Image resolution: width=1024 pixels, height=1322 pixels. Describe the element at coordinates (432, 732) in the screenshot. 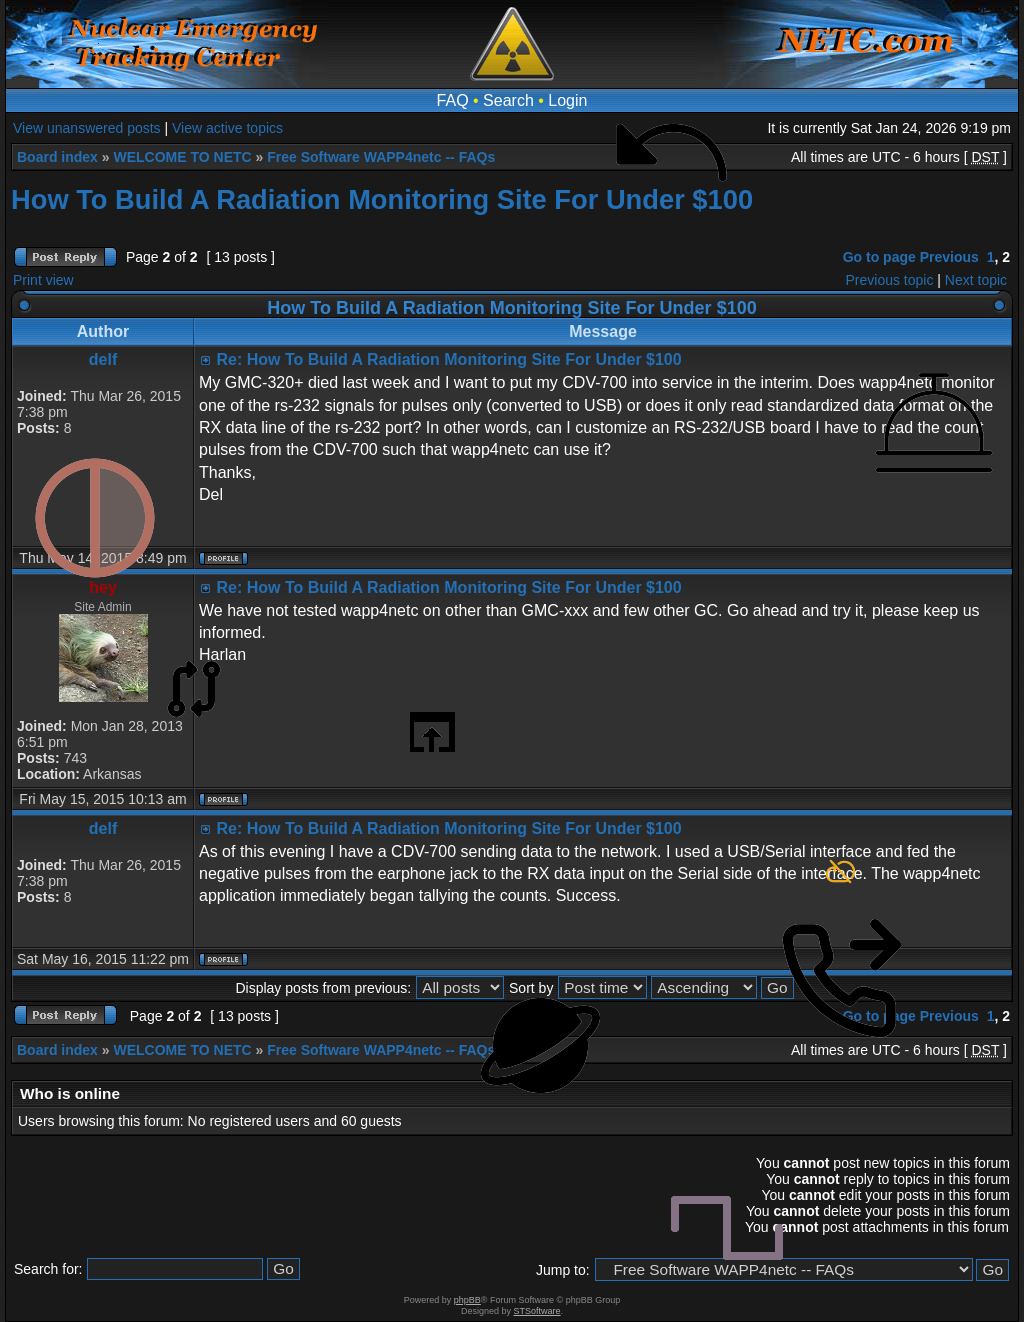

I see `open link in browser` at that location.